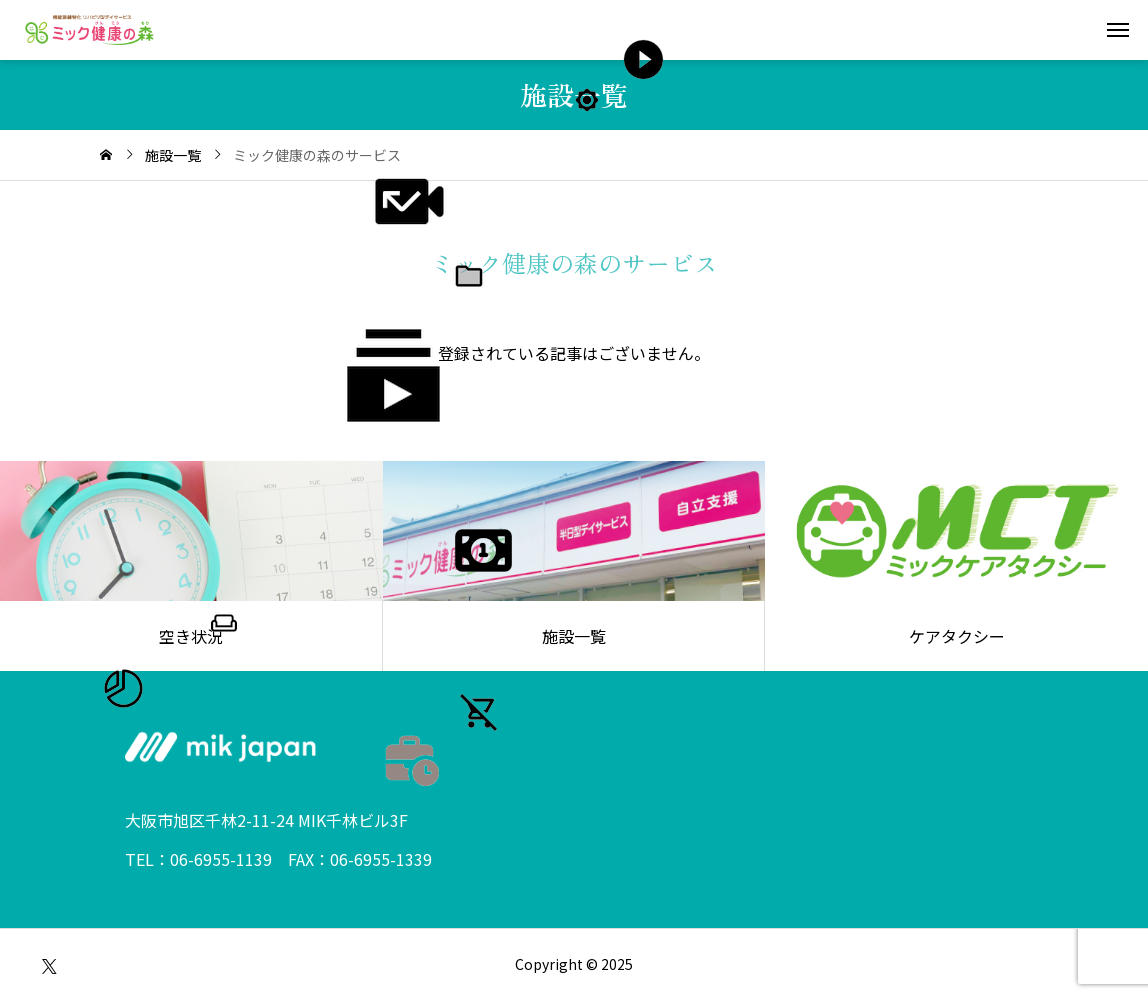 The image size is (1148, 998). I want to click on view your subscriptions, so click(393, 375).